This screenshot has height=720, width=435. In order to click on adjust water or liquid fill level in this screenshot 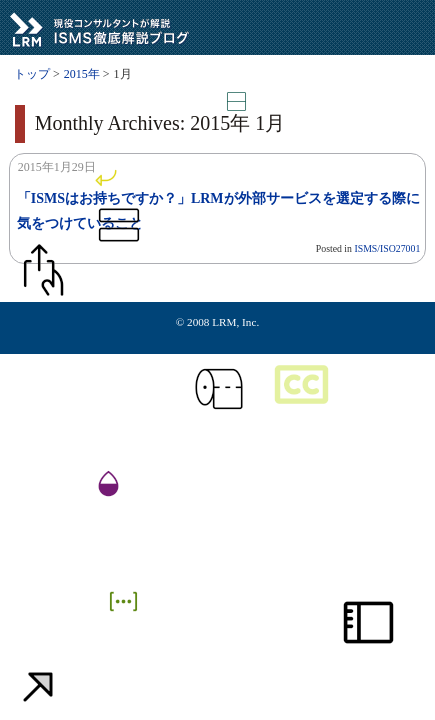, I will do `click(108, 484)`.